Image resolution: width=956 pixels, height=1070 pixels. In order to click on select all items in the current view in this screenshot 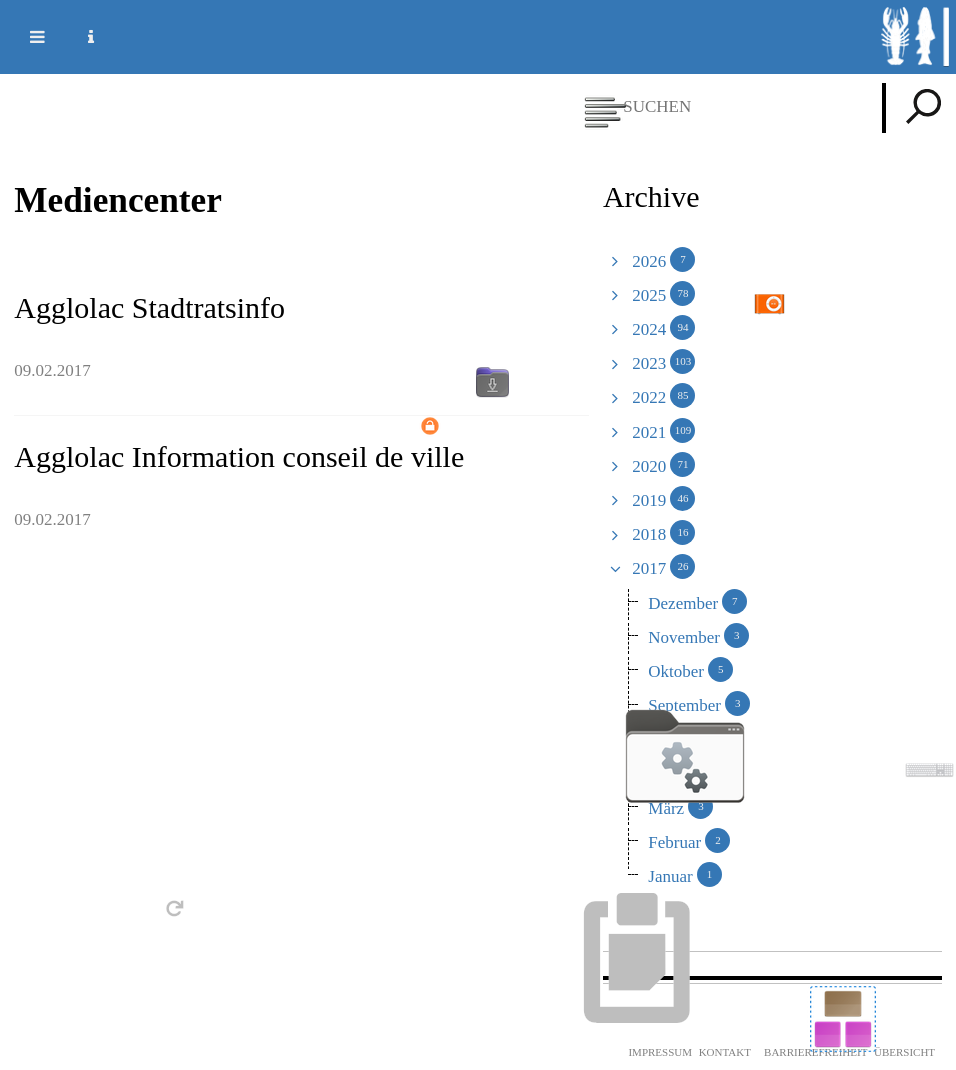, I will do `click(843, 1019)`.